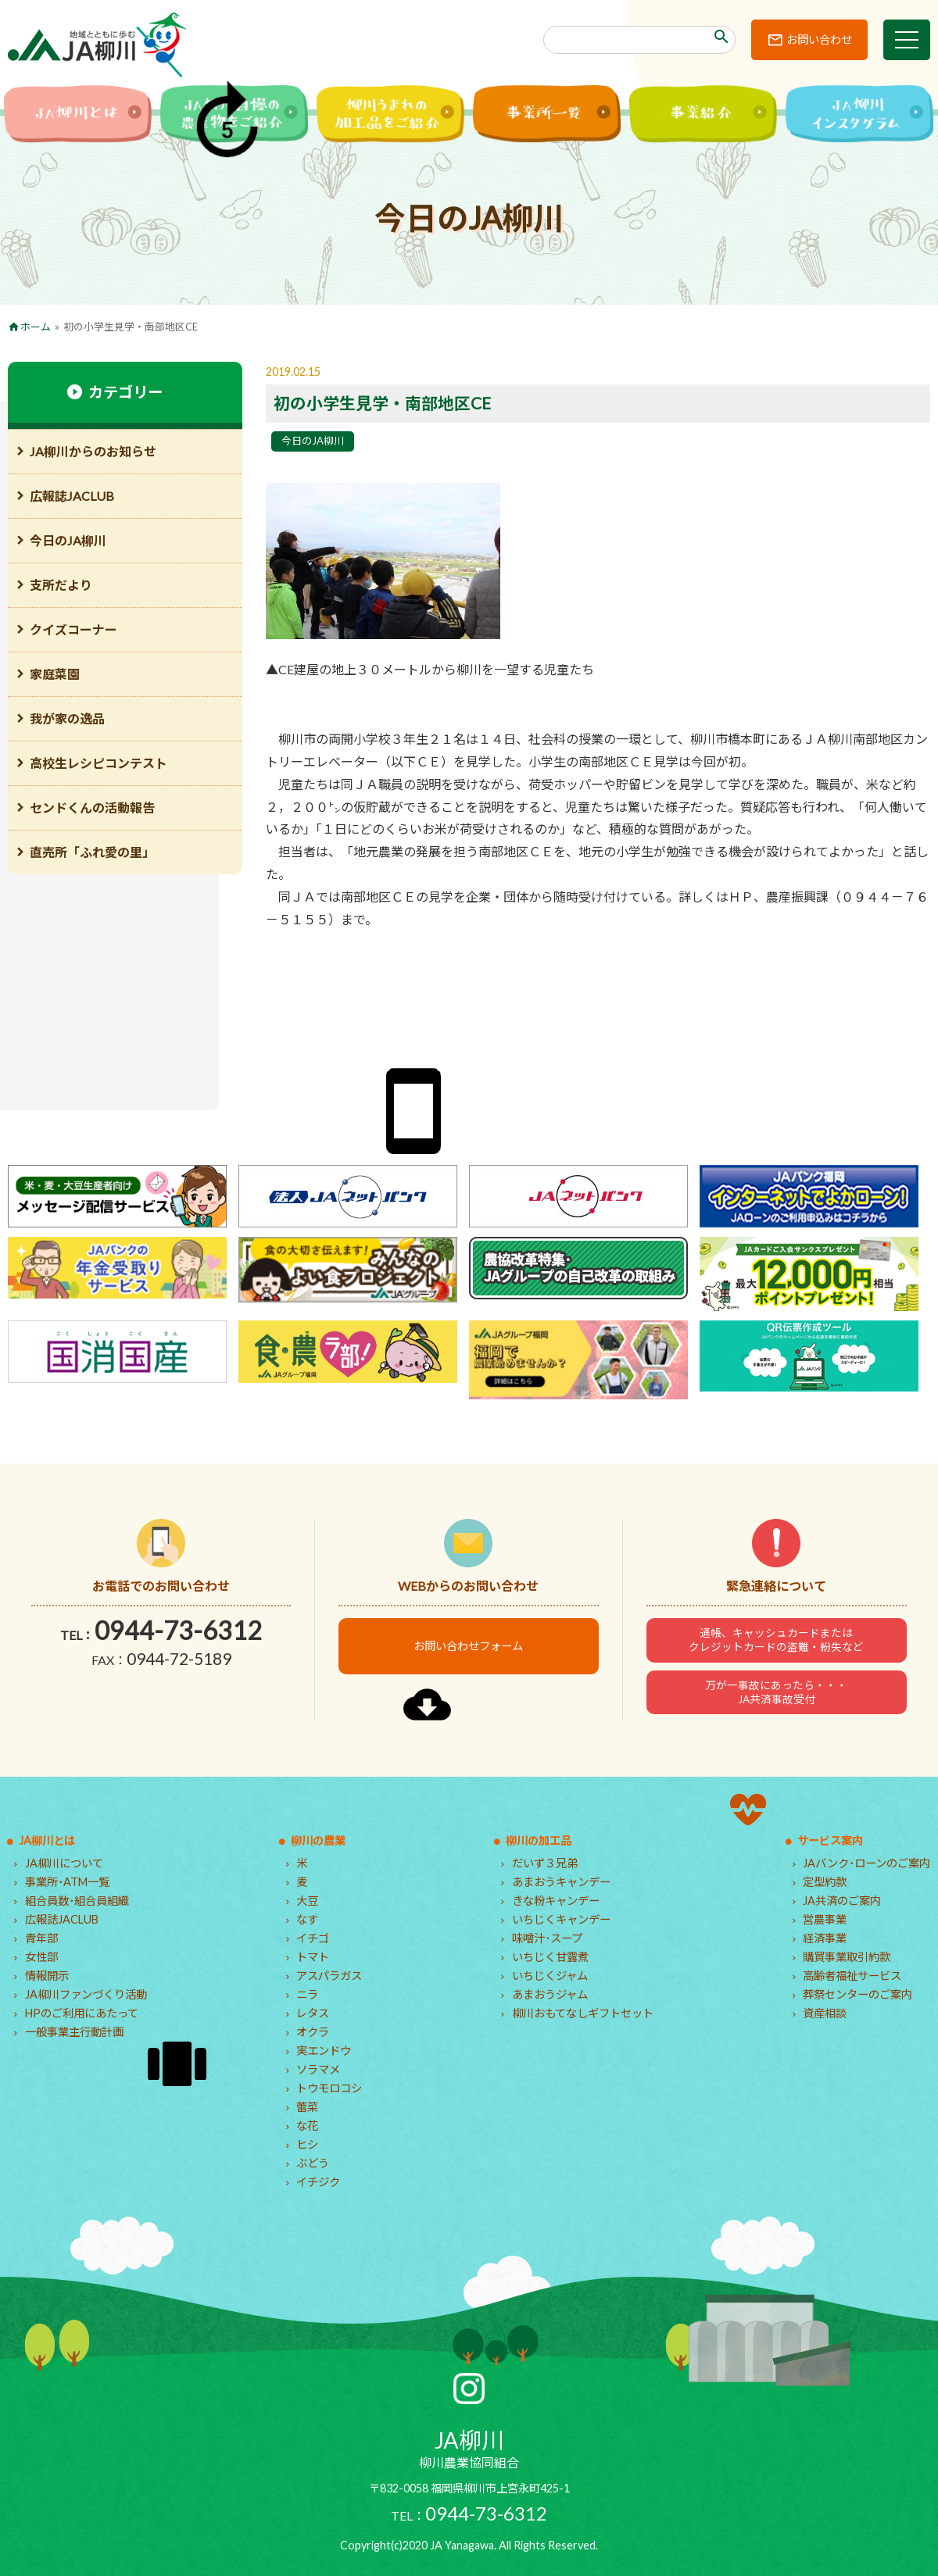 Image resolution: width=938 pixels, height=2576 pixels. What do you see at coordinates (427, 1704) in the screenshot?
I see `download file from cloud storage` at bounding box center [427, 1704].